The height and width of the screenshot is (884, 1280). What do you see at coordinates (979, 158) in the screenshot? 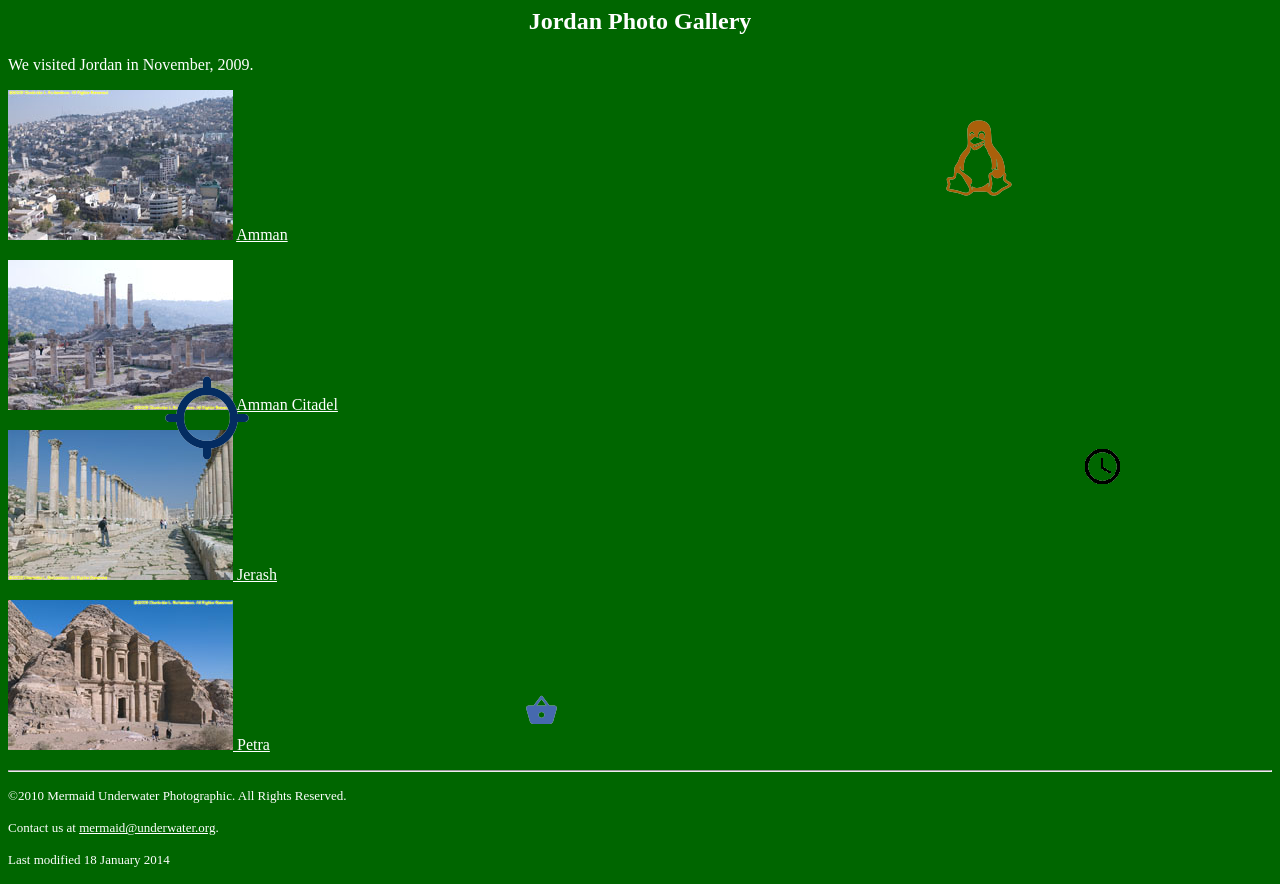
I see `indicates Linux operating system compatibility` at bounding box center [979, 158].